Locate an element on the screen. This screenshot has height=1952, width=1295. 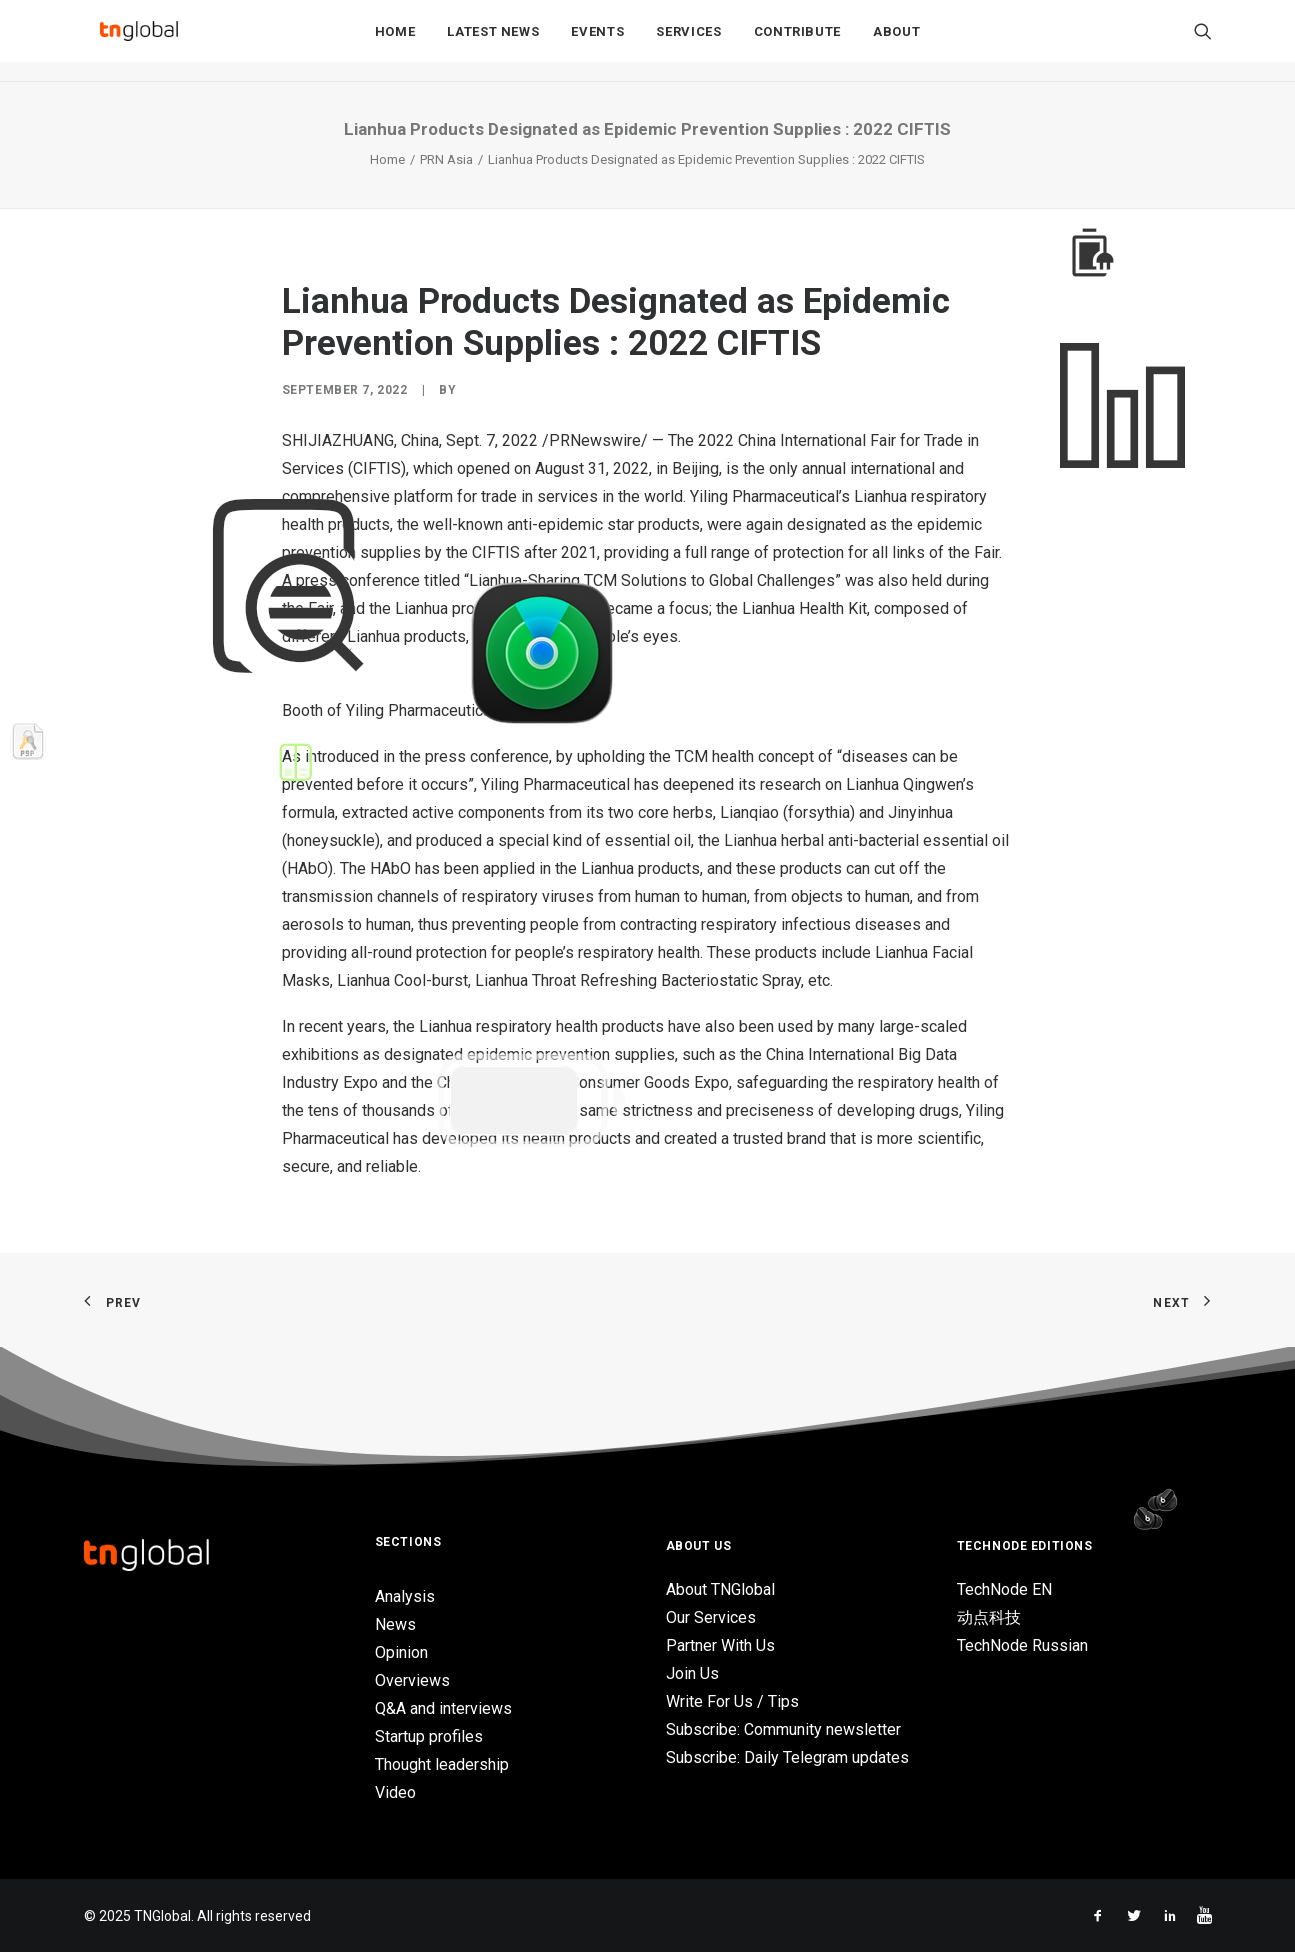
pgp encryption key file is located at coordinates (28, 741).